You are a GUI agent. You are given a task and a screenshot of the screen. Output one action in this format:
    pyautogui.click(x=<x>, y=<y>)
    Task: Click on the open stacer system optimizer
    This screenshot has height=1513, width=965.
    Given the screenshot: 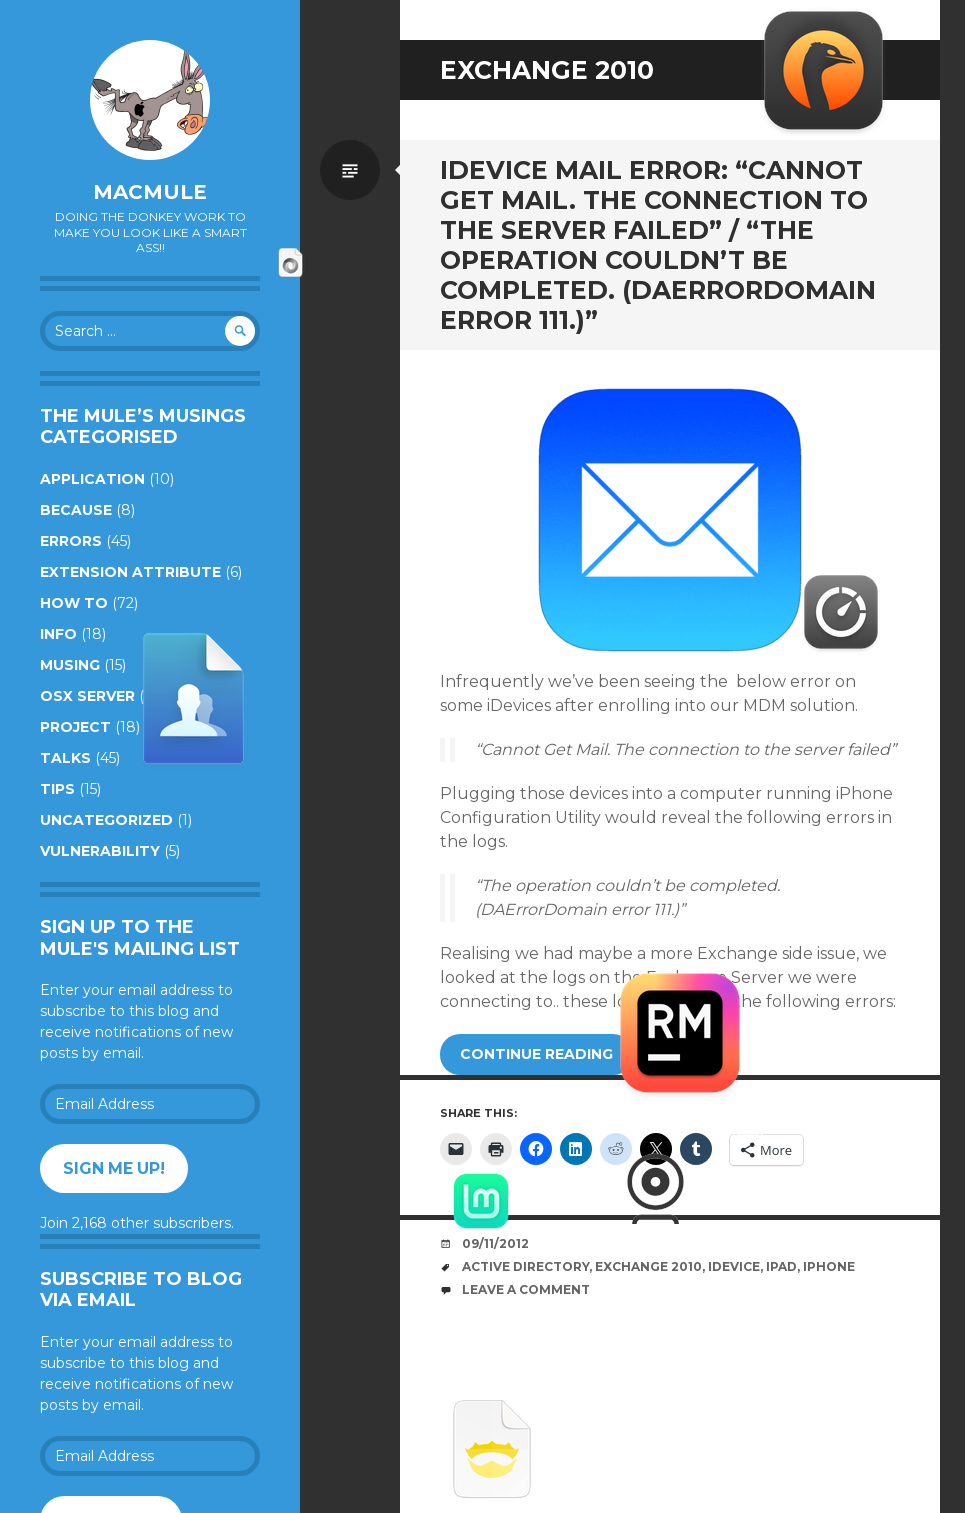 What is the action you would take?
    pyautogui.click(x=841, y=612)
    